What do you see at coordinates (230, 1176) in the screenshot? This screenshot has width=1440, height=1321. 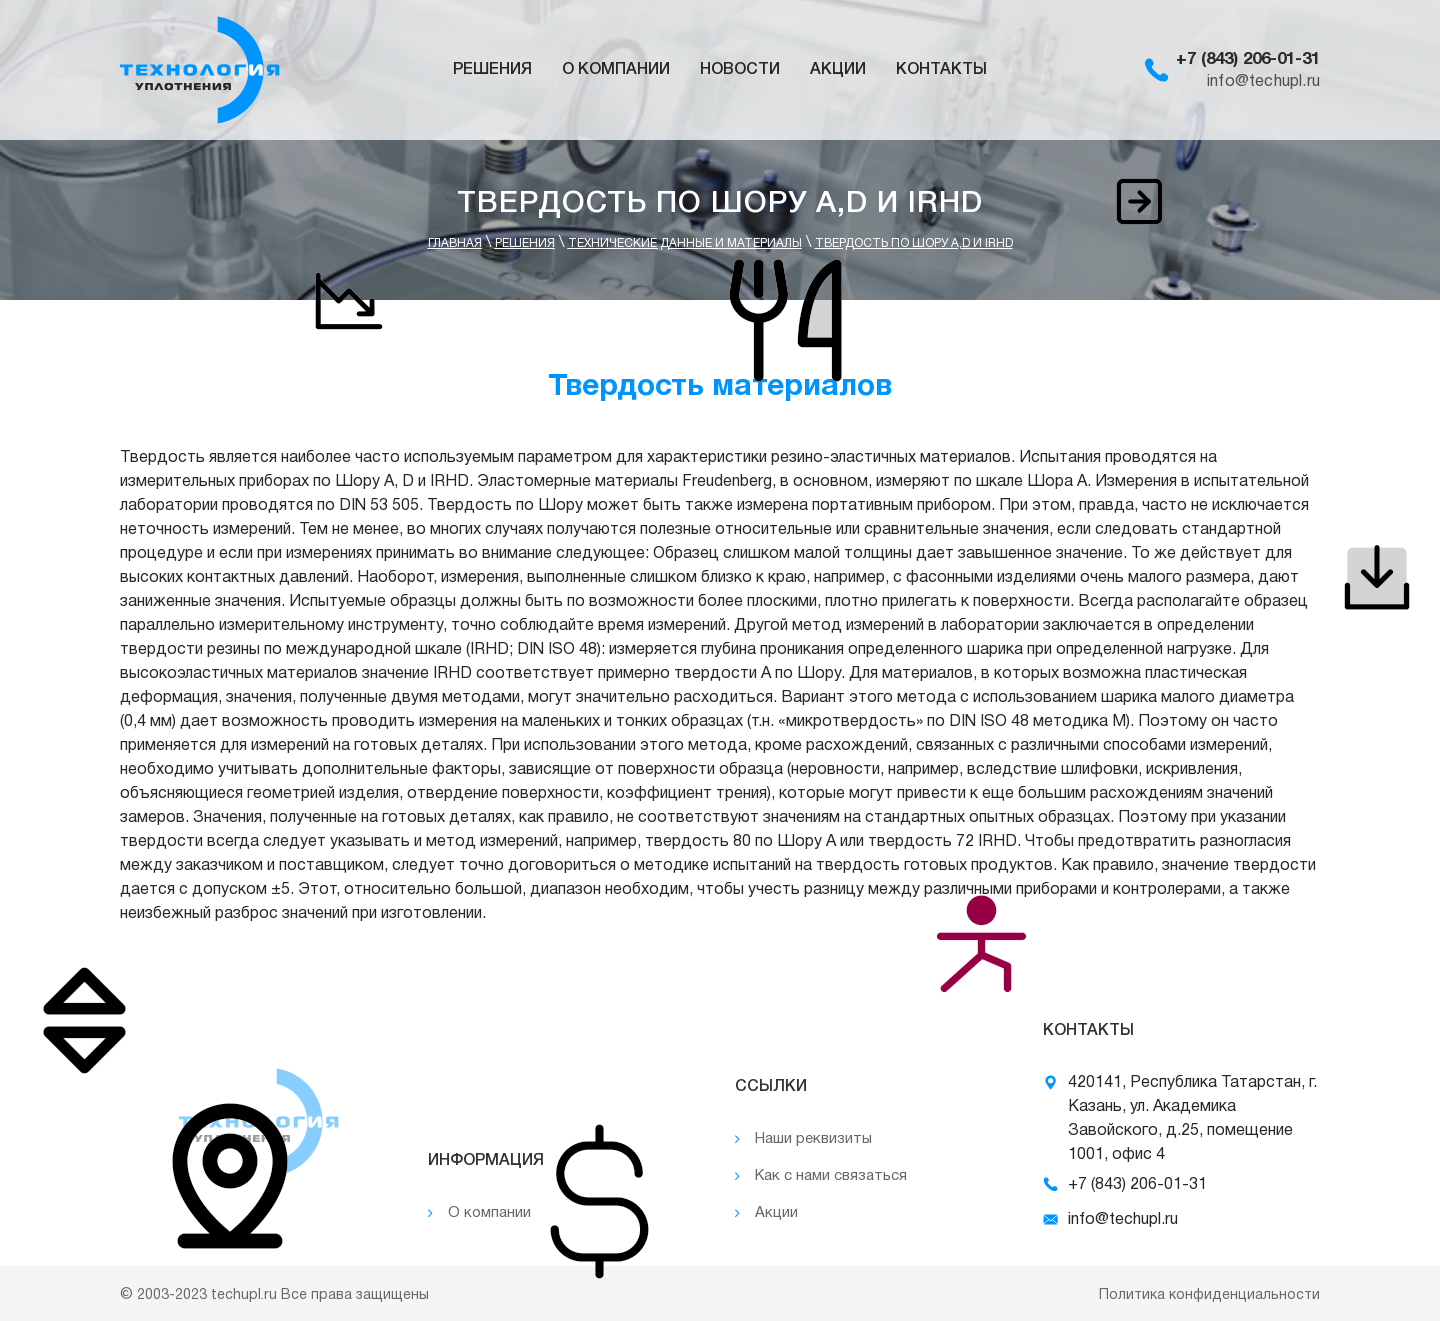 I see `view location on map` at bounding box center [230, 1176].